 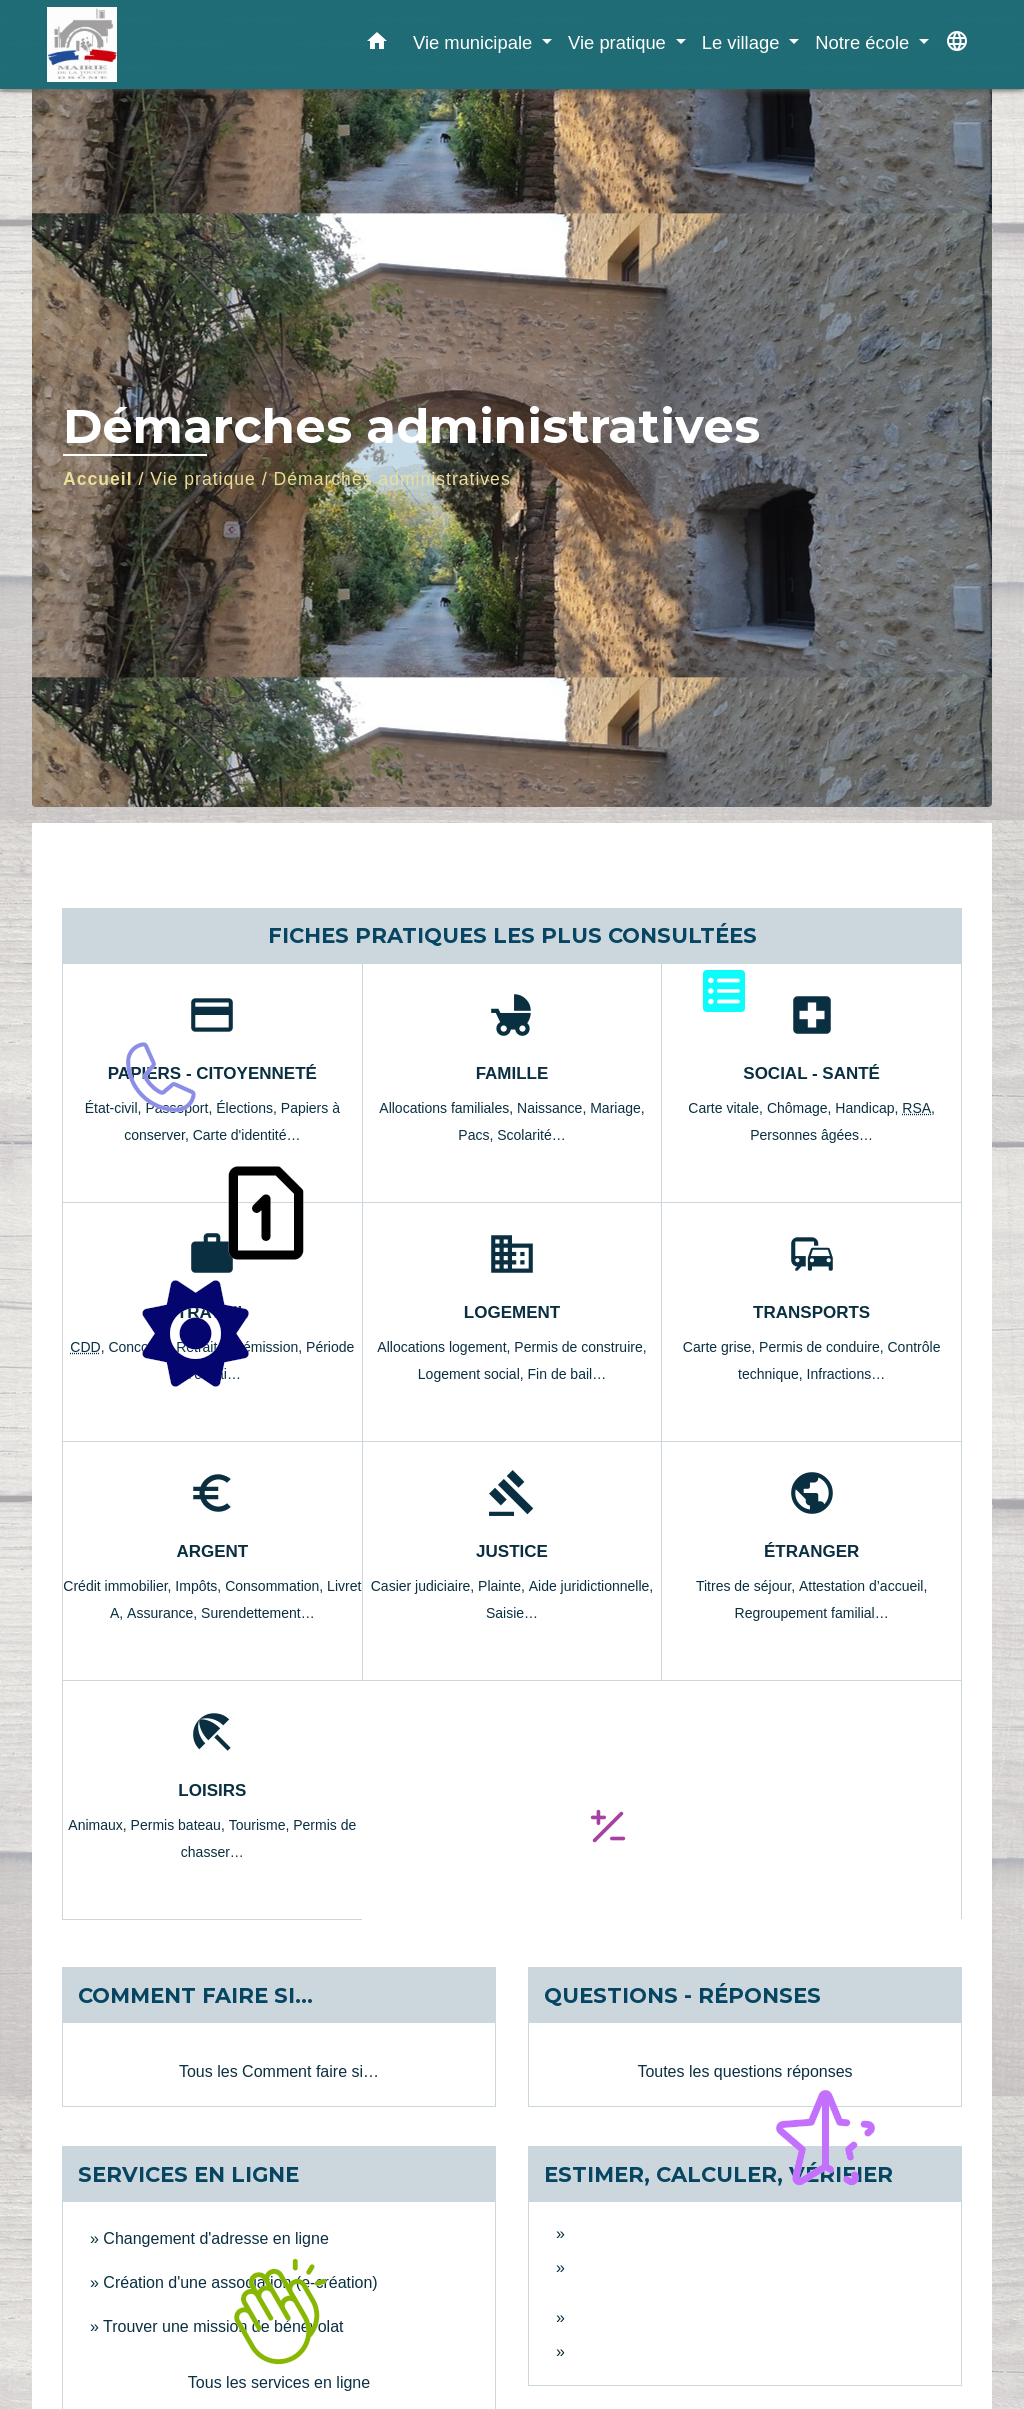 I want to click on make a phone call, so click(x=159, y=1078).